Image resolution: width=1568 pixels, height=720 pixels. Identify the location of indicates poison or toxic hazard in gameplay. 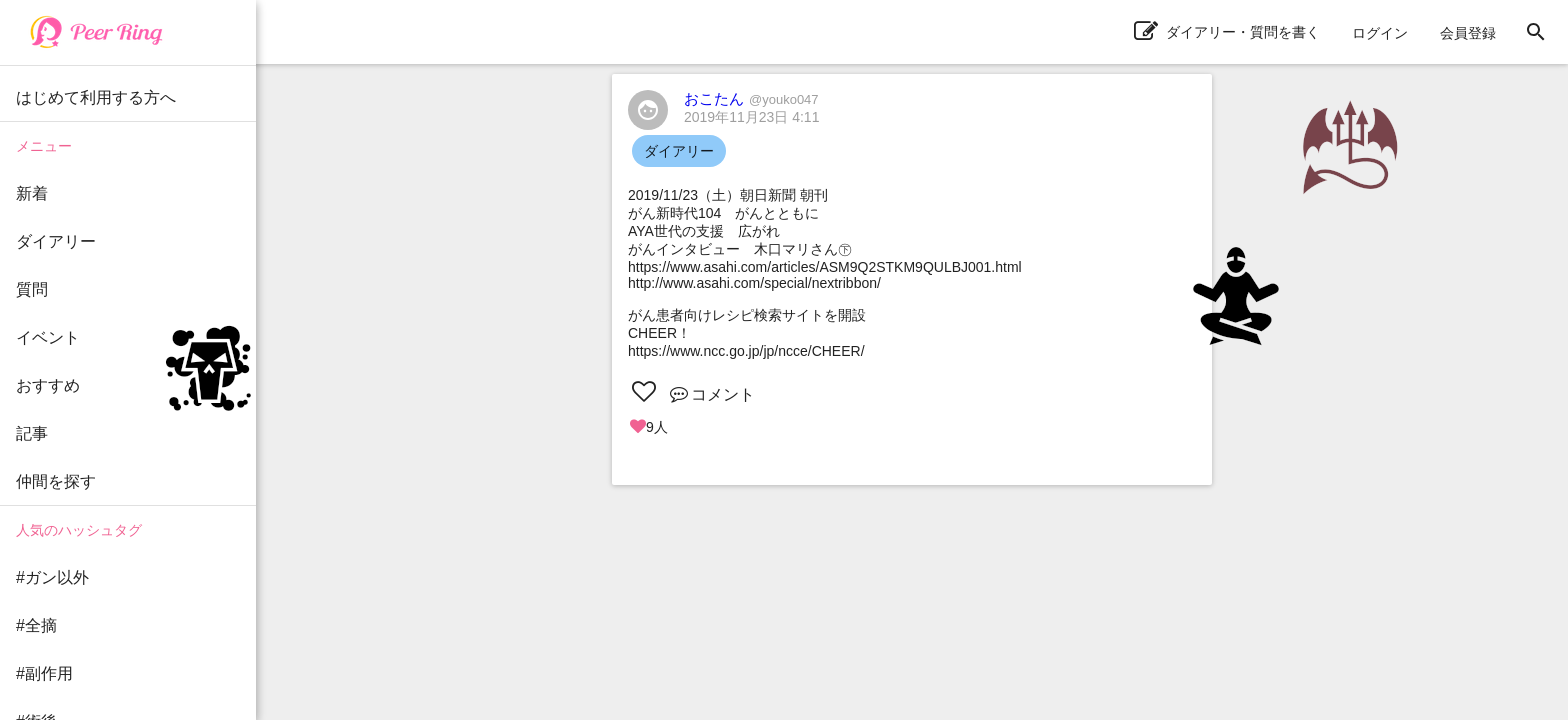
(208, 368).